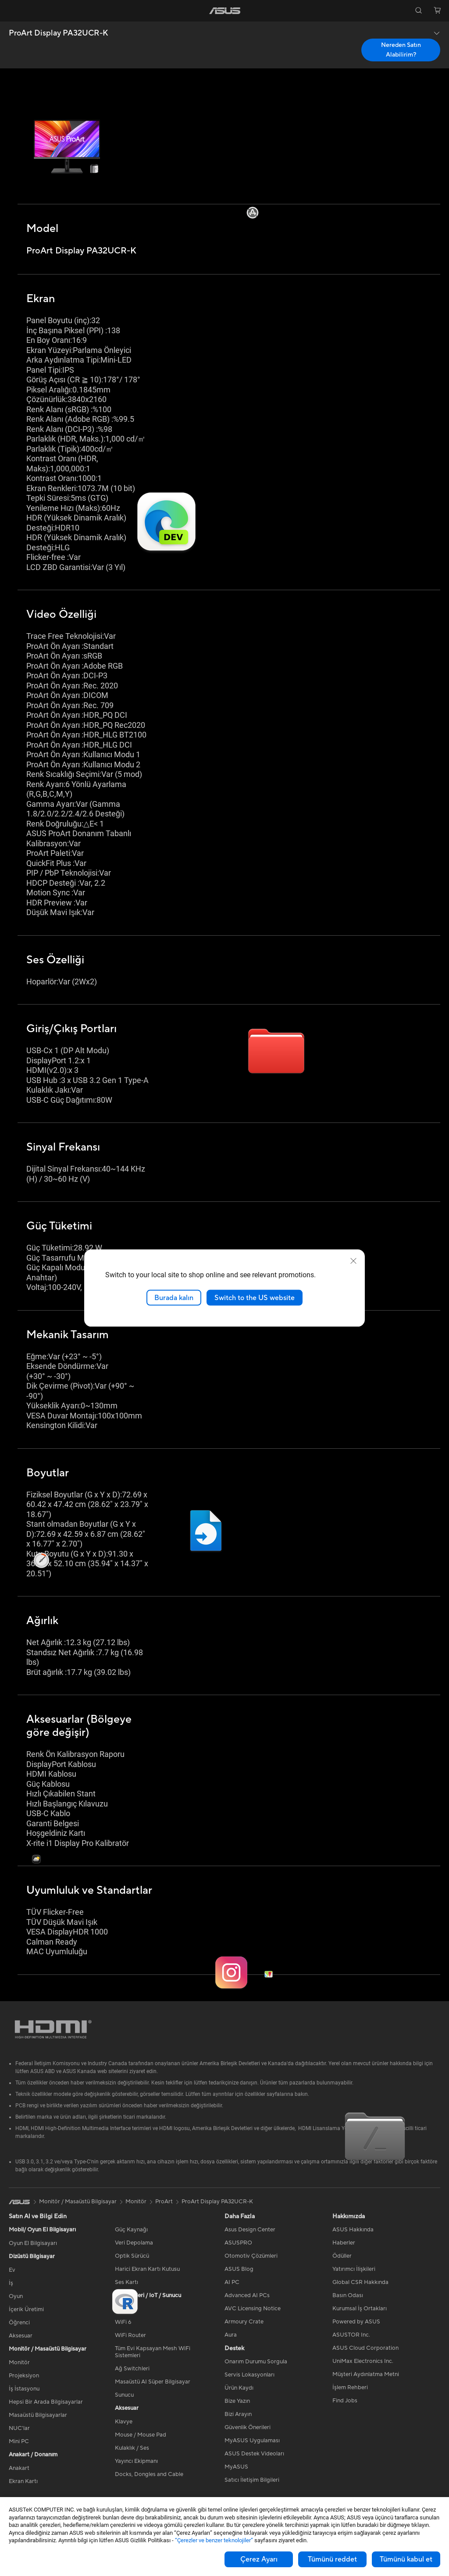 The image size is (449, 2576). Describe the element at coordinates (36, 1859) in the screenshot. I see `open the weather app` at that location.